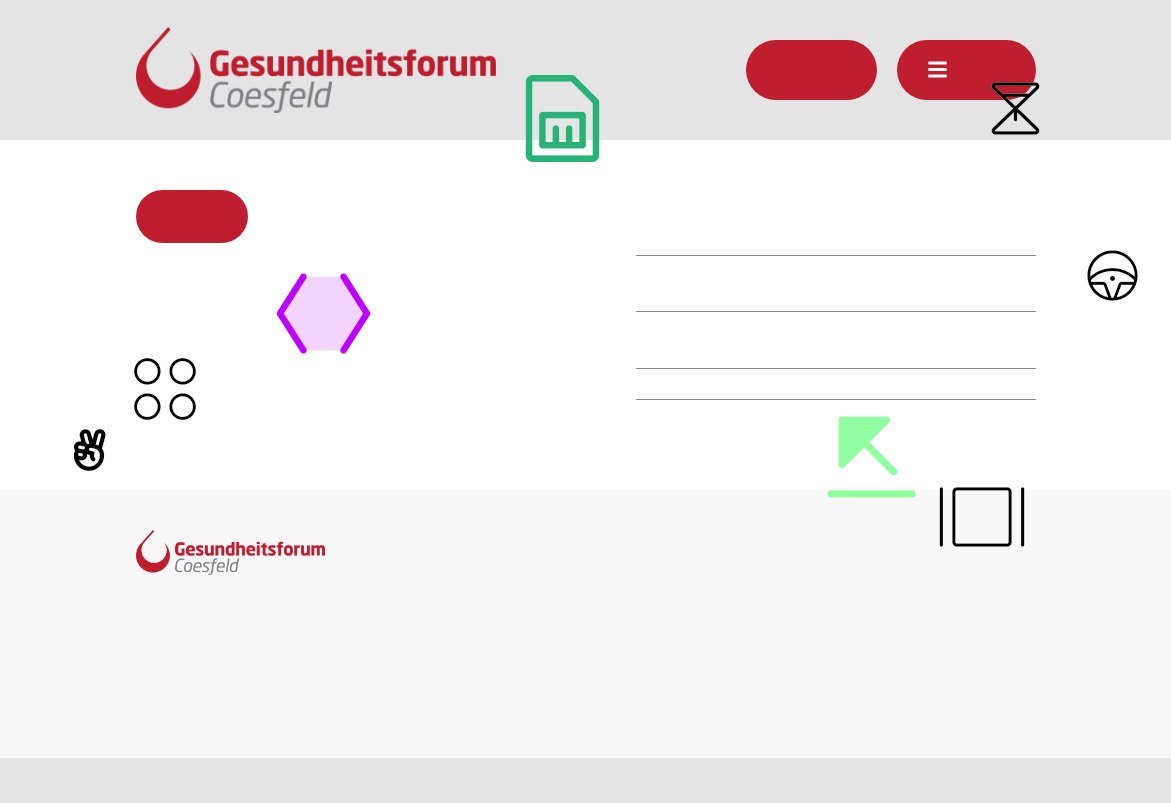 The height and width of the screenshot is (803, 1171). I want to click on access driving or navigation mode, so click(1112, 275).